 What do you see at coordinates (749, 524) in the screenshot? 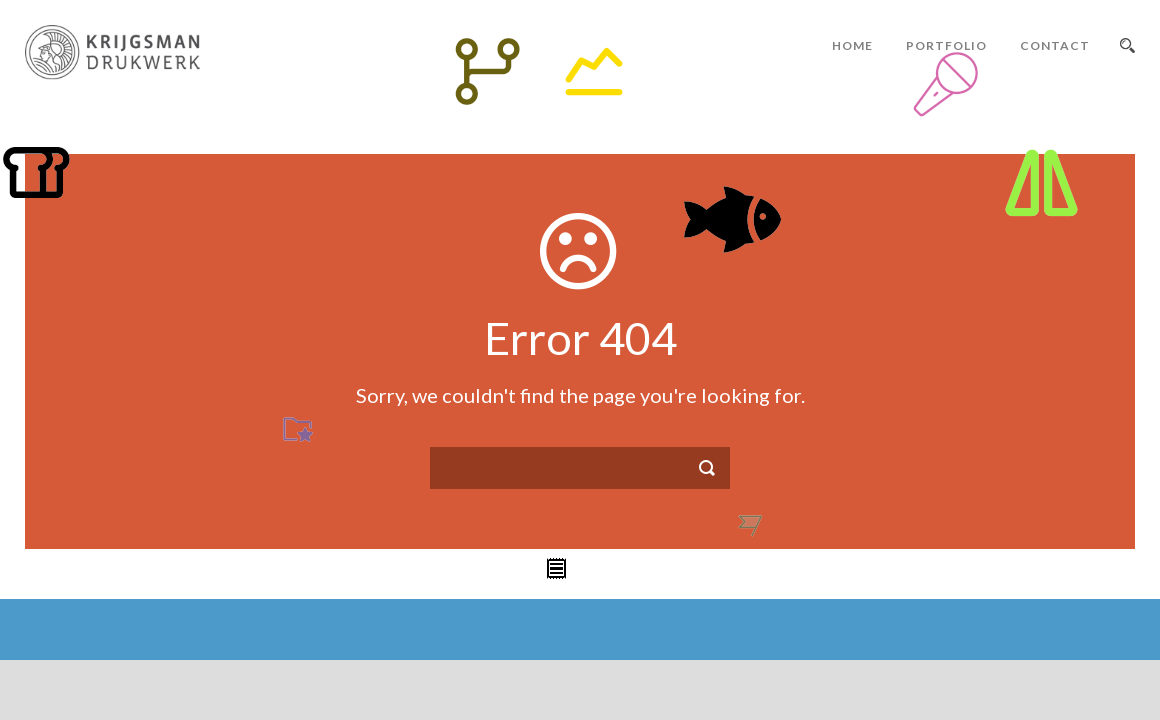
I see `flag or bookmark an item` at bounding box center [749, 524].